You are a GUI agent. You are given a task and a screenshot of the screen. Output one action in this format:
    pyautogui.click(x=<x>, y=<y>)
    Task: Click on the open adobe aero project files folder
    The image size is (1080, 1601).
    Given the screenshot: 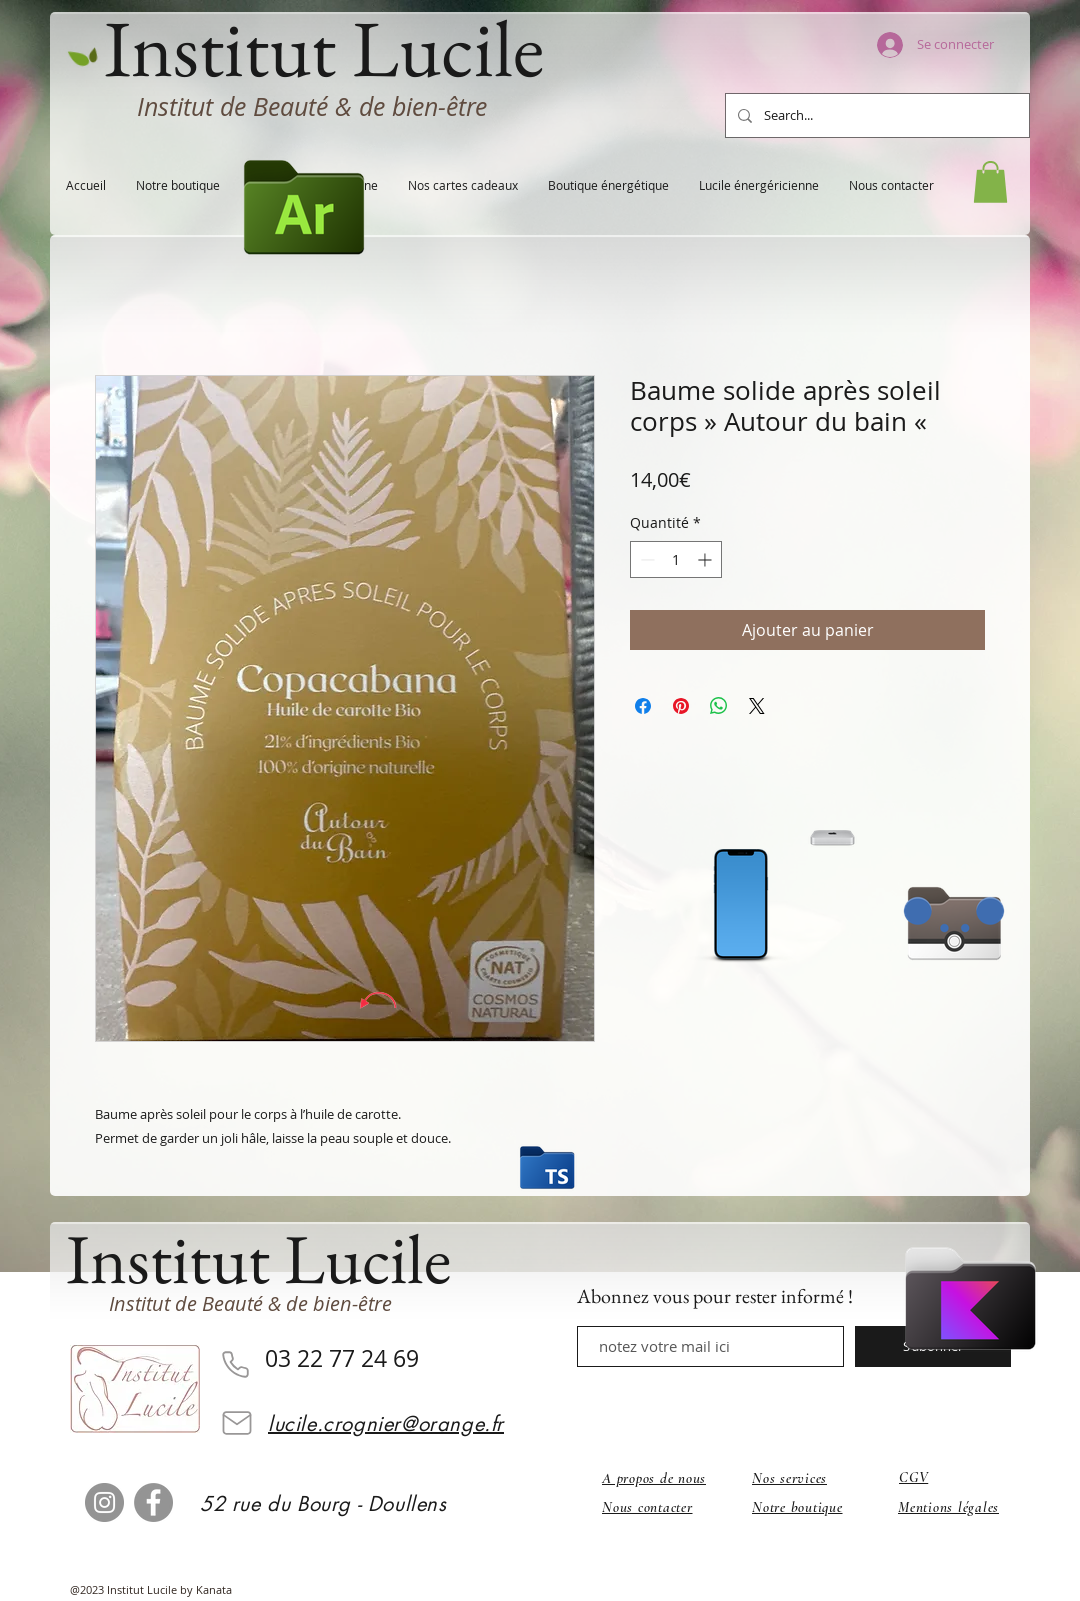 What is the action you would take?
    pyautogui.click(x=303, y=210)
    